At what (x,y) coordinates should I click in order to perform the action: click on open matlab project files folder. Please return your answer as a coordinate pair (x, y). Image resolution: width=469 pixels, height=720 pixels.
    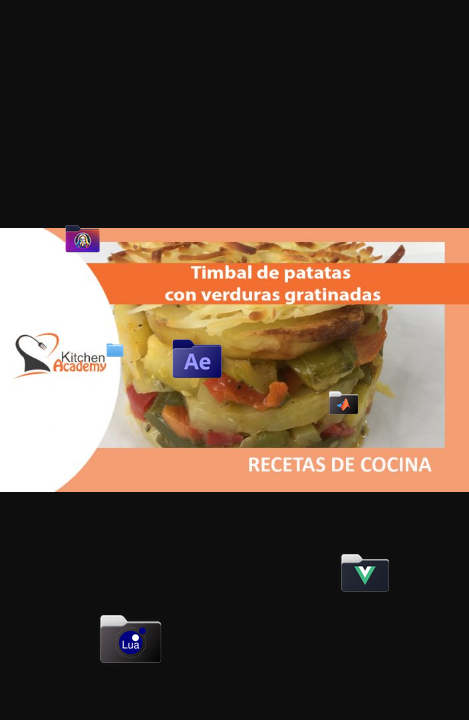
    Looking at the image, I should click on (343, 403).